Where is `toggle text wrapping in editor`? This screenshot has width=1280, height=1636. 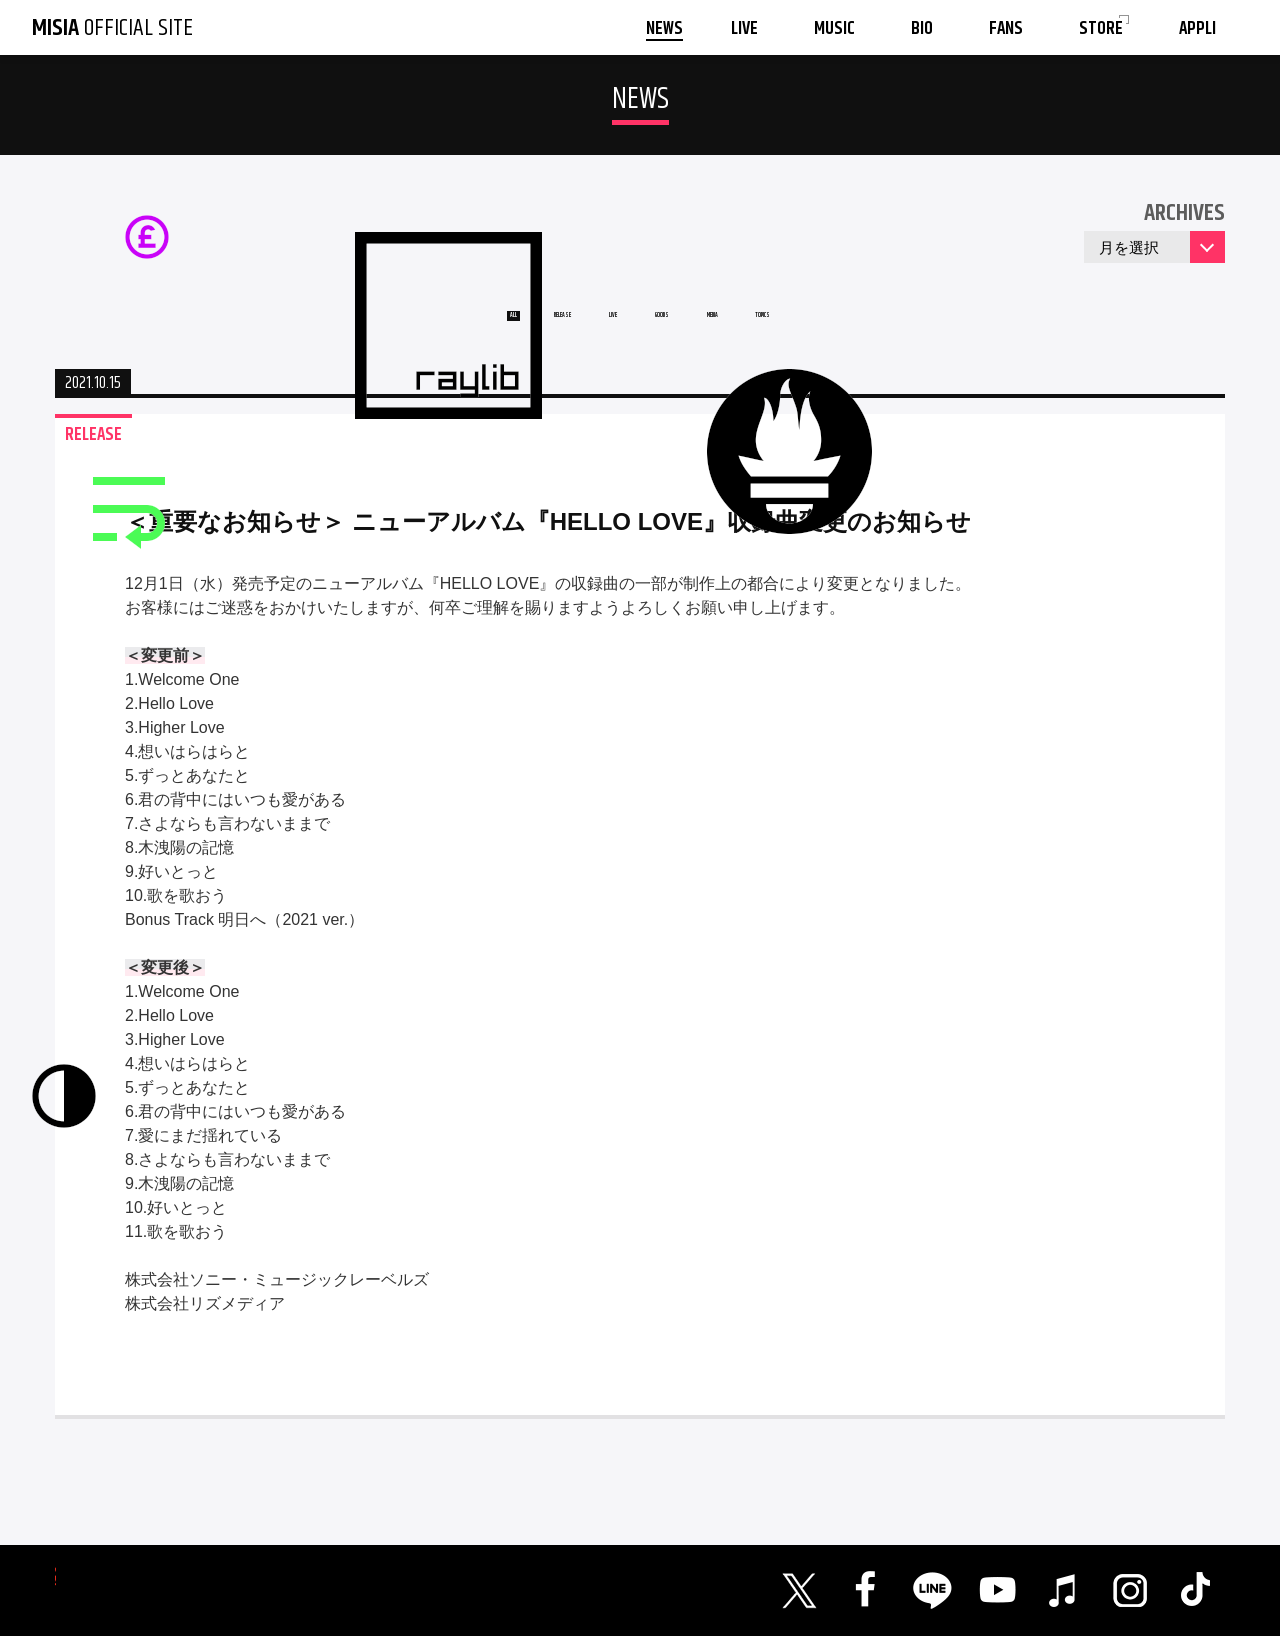 toggle text wrapping in editor is located at coordinates (129, 509).